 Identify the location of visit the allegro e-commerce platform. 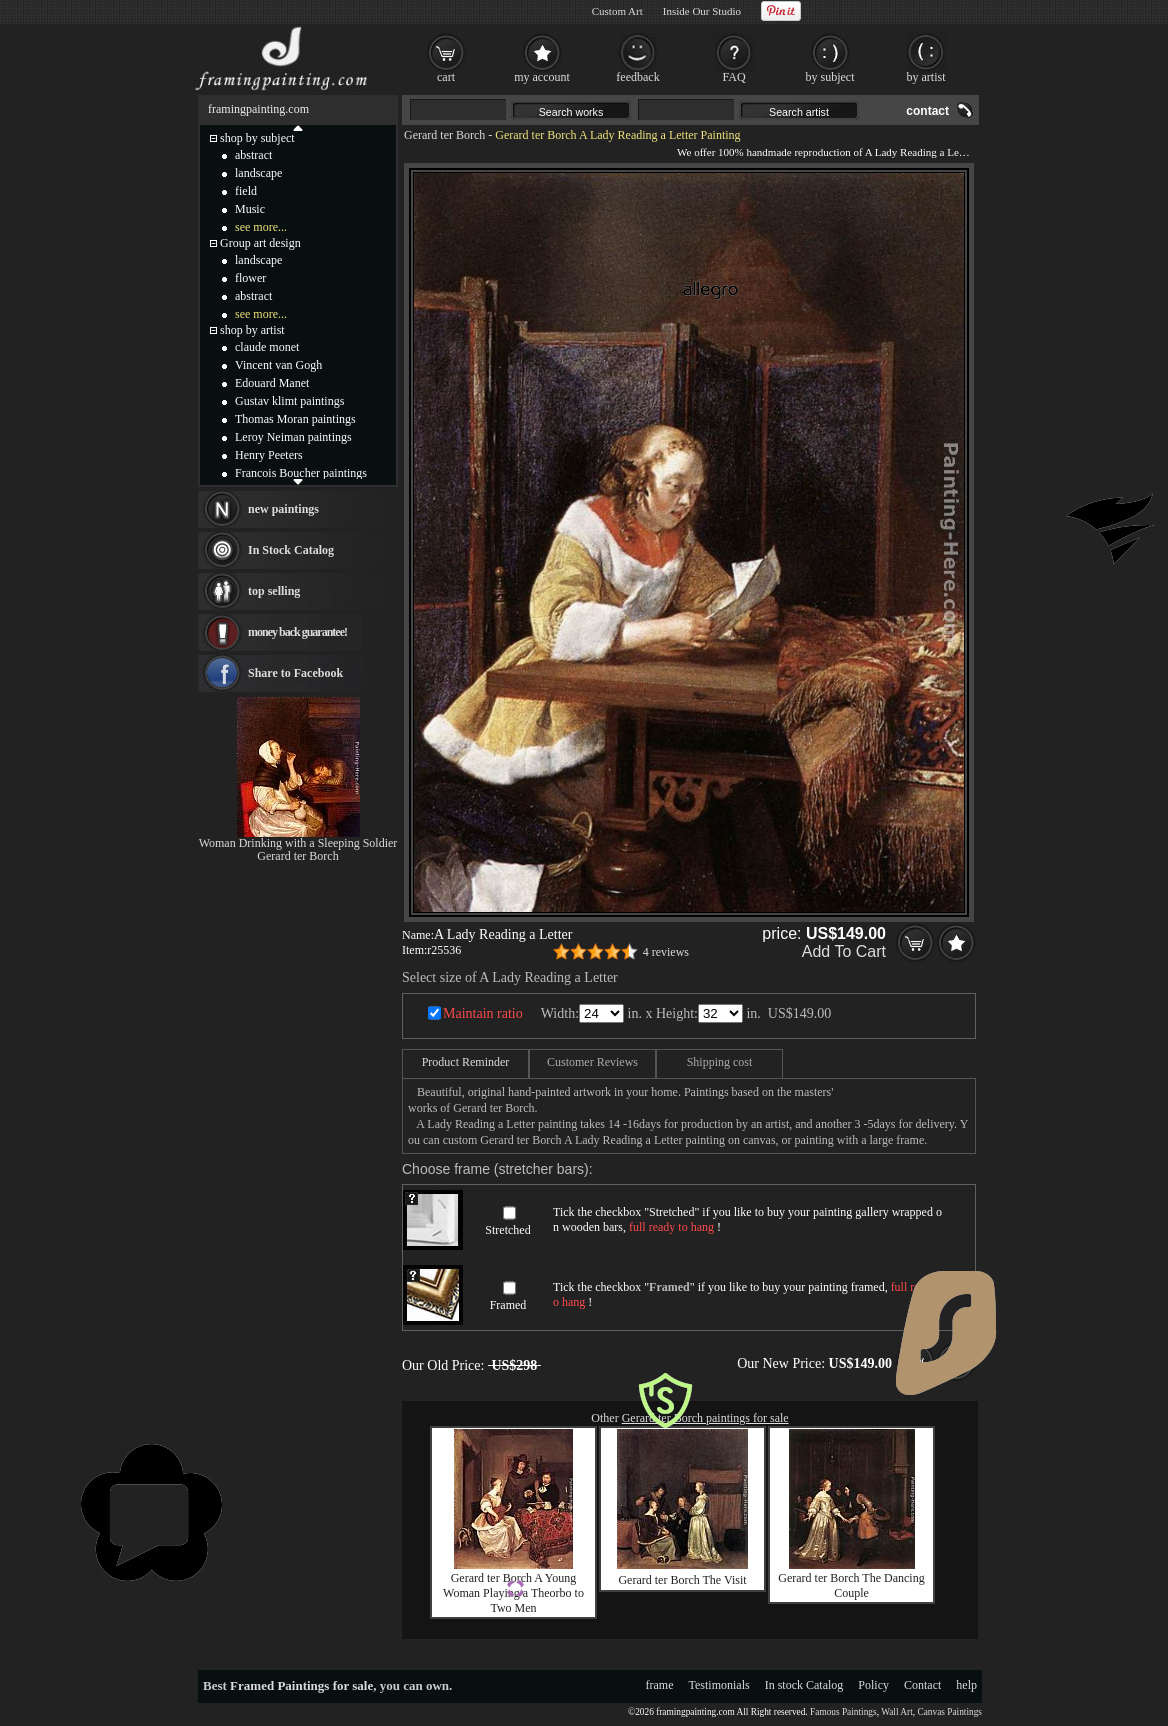
(710, 290).